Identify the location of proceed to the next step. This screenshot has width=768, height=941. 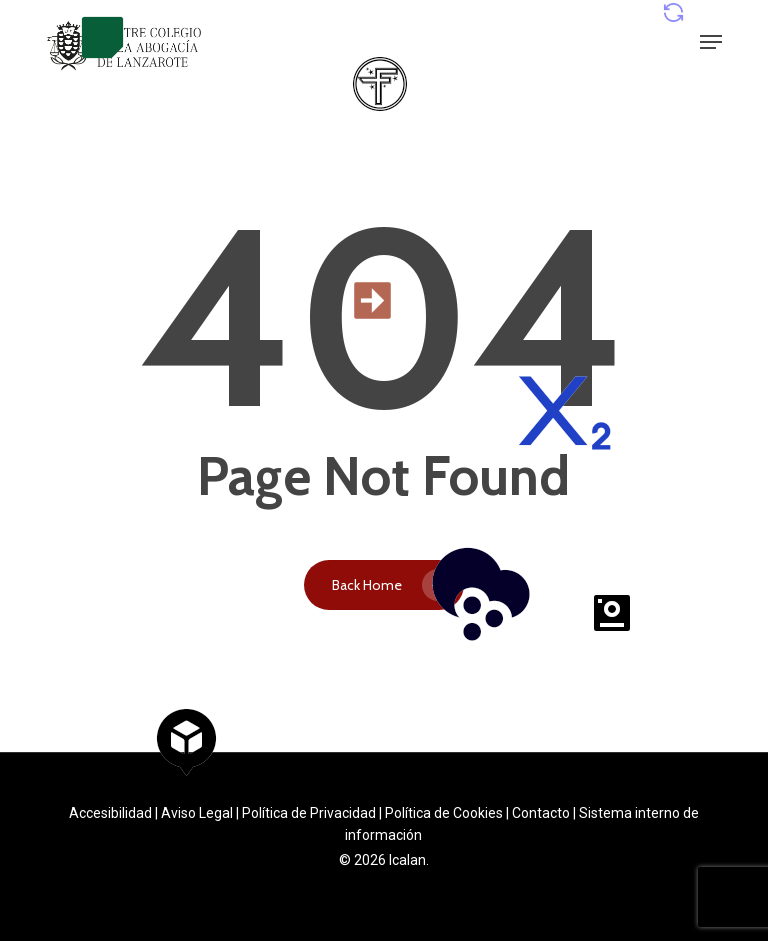
(372, 300).